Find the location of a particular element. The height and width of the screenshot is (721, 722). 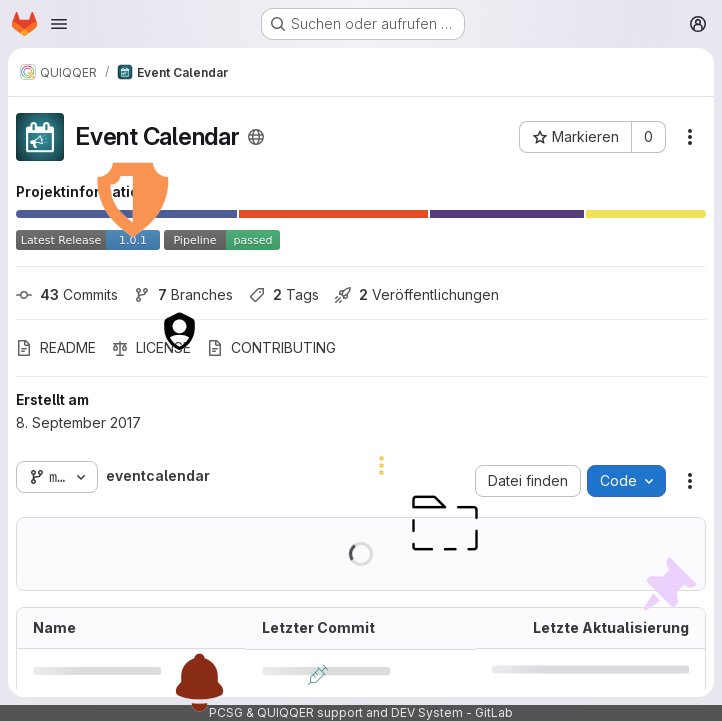

create a new folder is located at coordinates (445, 523).